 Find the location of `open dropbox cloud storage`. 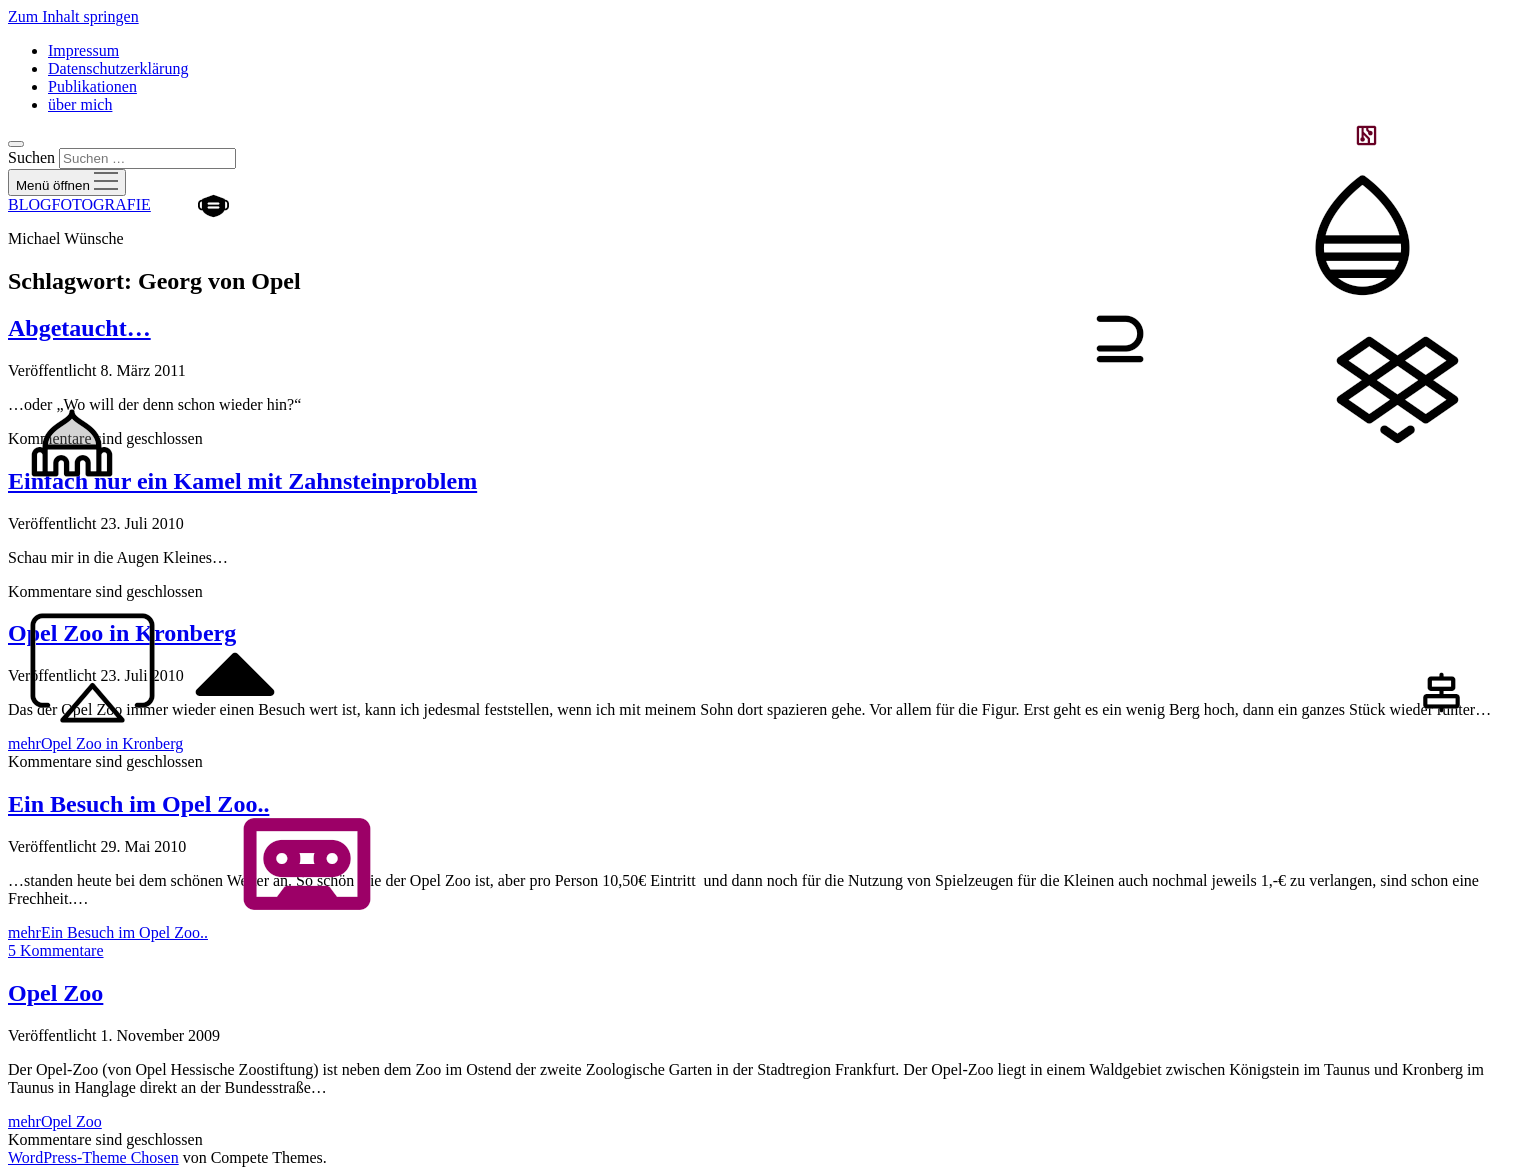

open dropbox cloud storage is located at coordinates (1397, 384).